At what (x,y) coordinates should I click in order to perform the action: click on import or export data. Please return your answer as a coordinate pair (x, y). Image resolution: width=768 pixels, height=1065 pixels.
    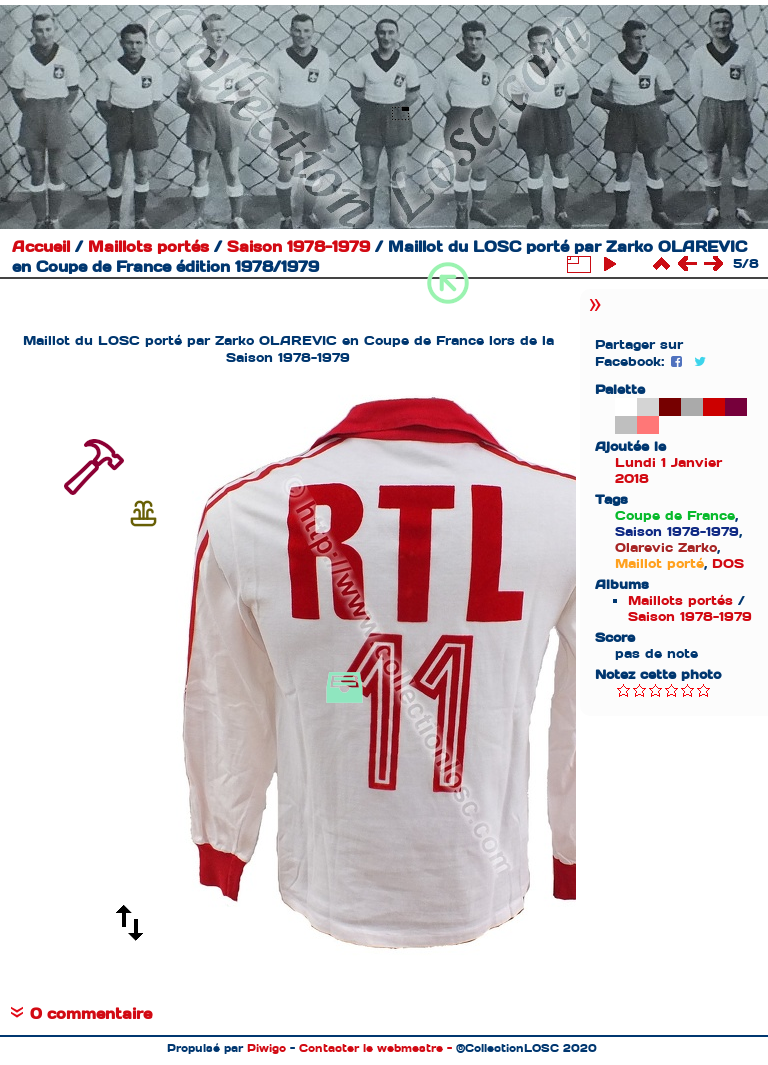
    Looking at the image, I should click on (130, 923).